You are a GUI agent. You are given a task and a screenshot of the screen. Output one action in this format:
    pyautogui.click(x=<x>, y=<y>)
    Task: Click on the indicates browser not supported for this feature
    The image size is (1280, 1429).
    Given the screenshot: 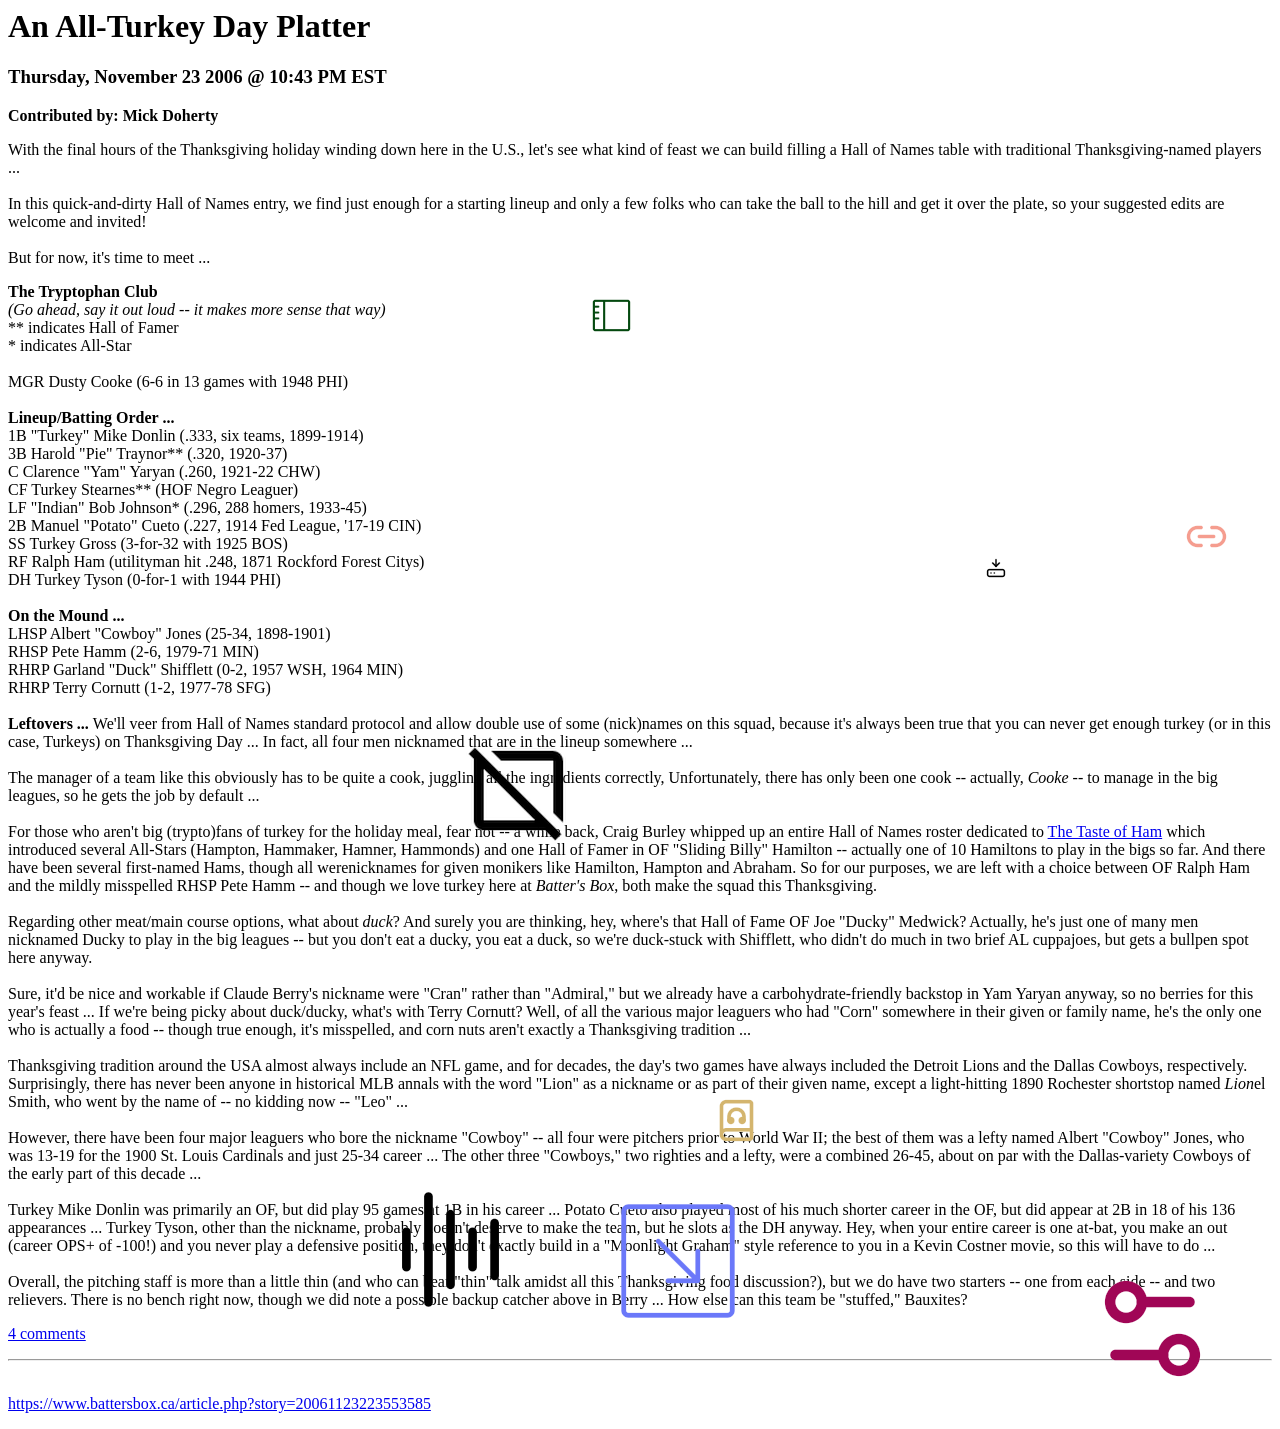 What is the action you would take?
    pyautogui.click(x=518, y=790)
    